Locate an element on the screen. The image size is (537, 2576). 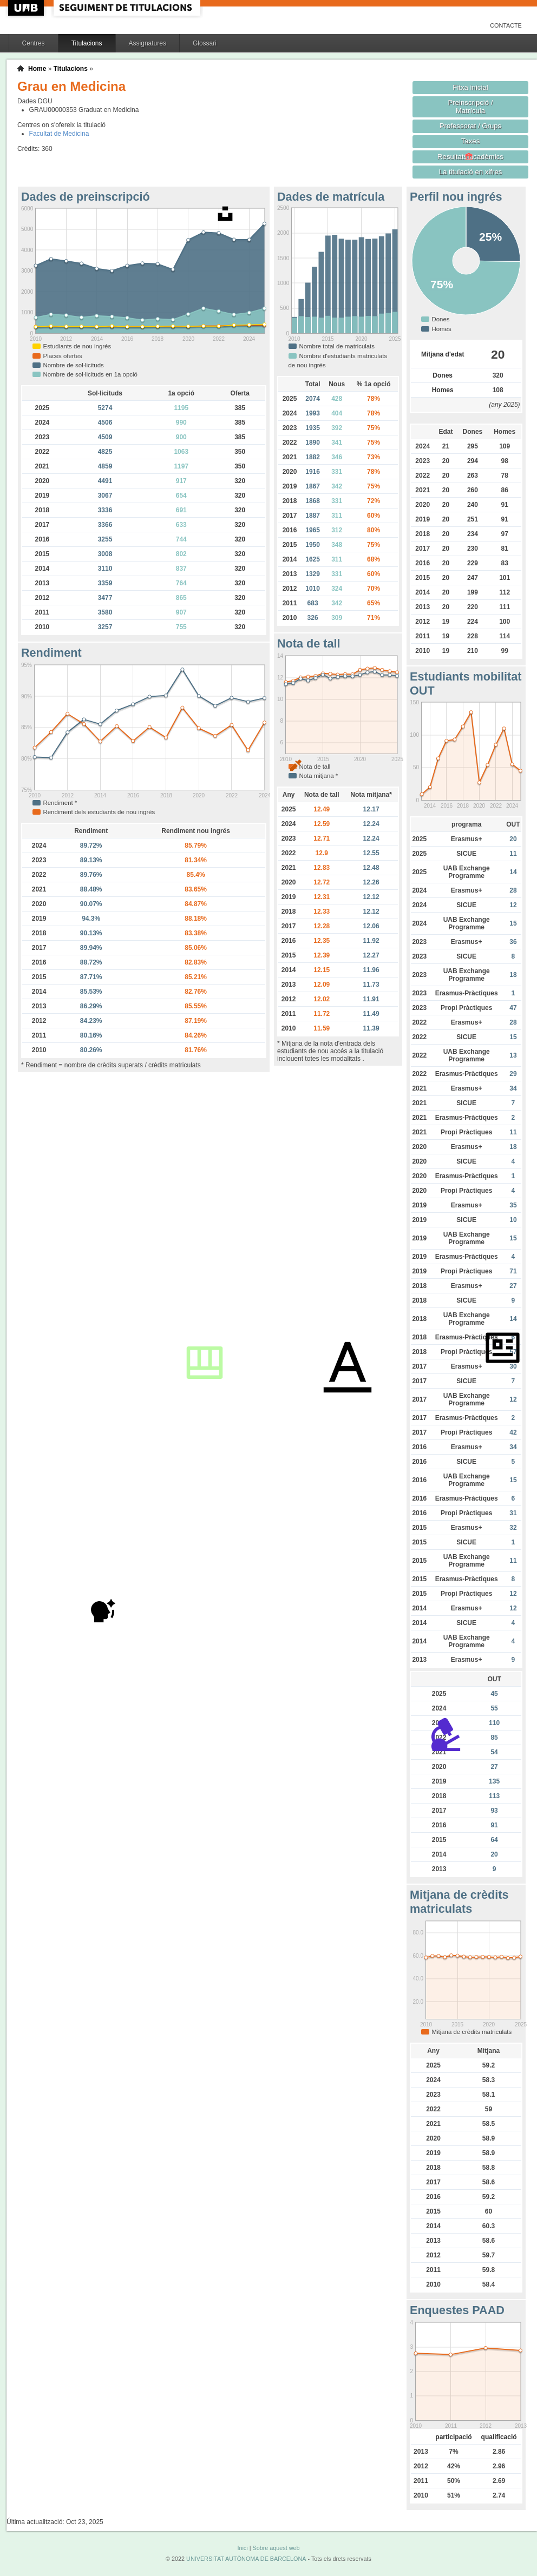
access speak ai voice assistant is located at coordinates (102, 1611).